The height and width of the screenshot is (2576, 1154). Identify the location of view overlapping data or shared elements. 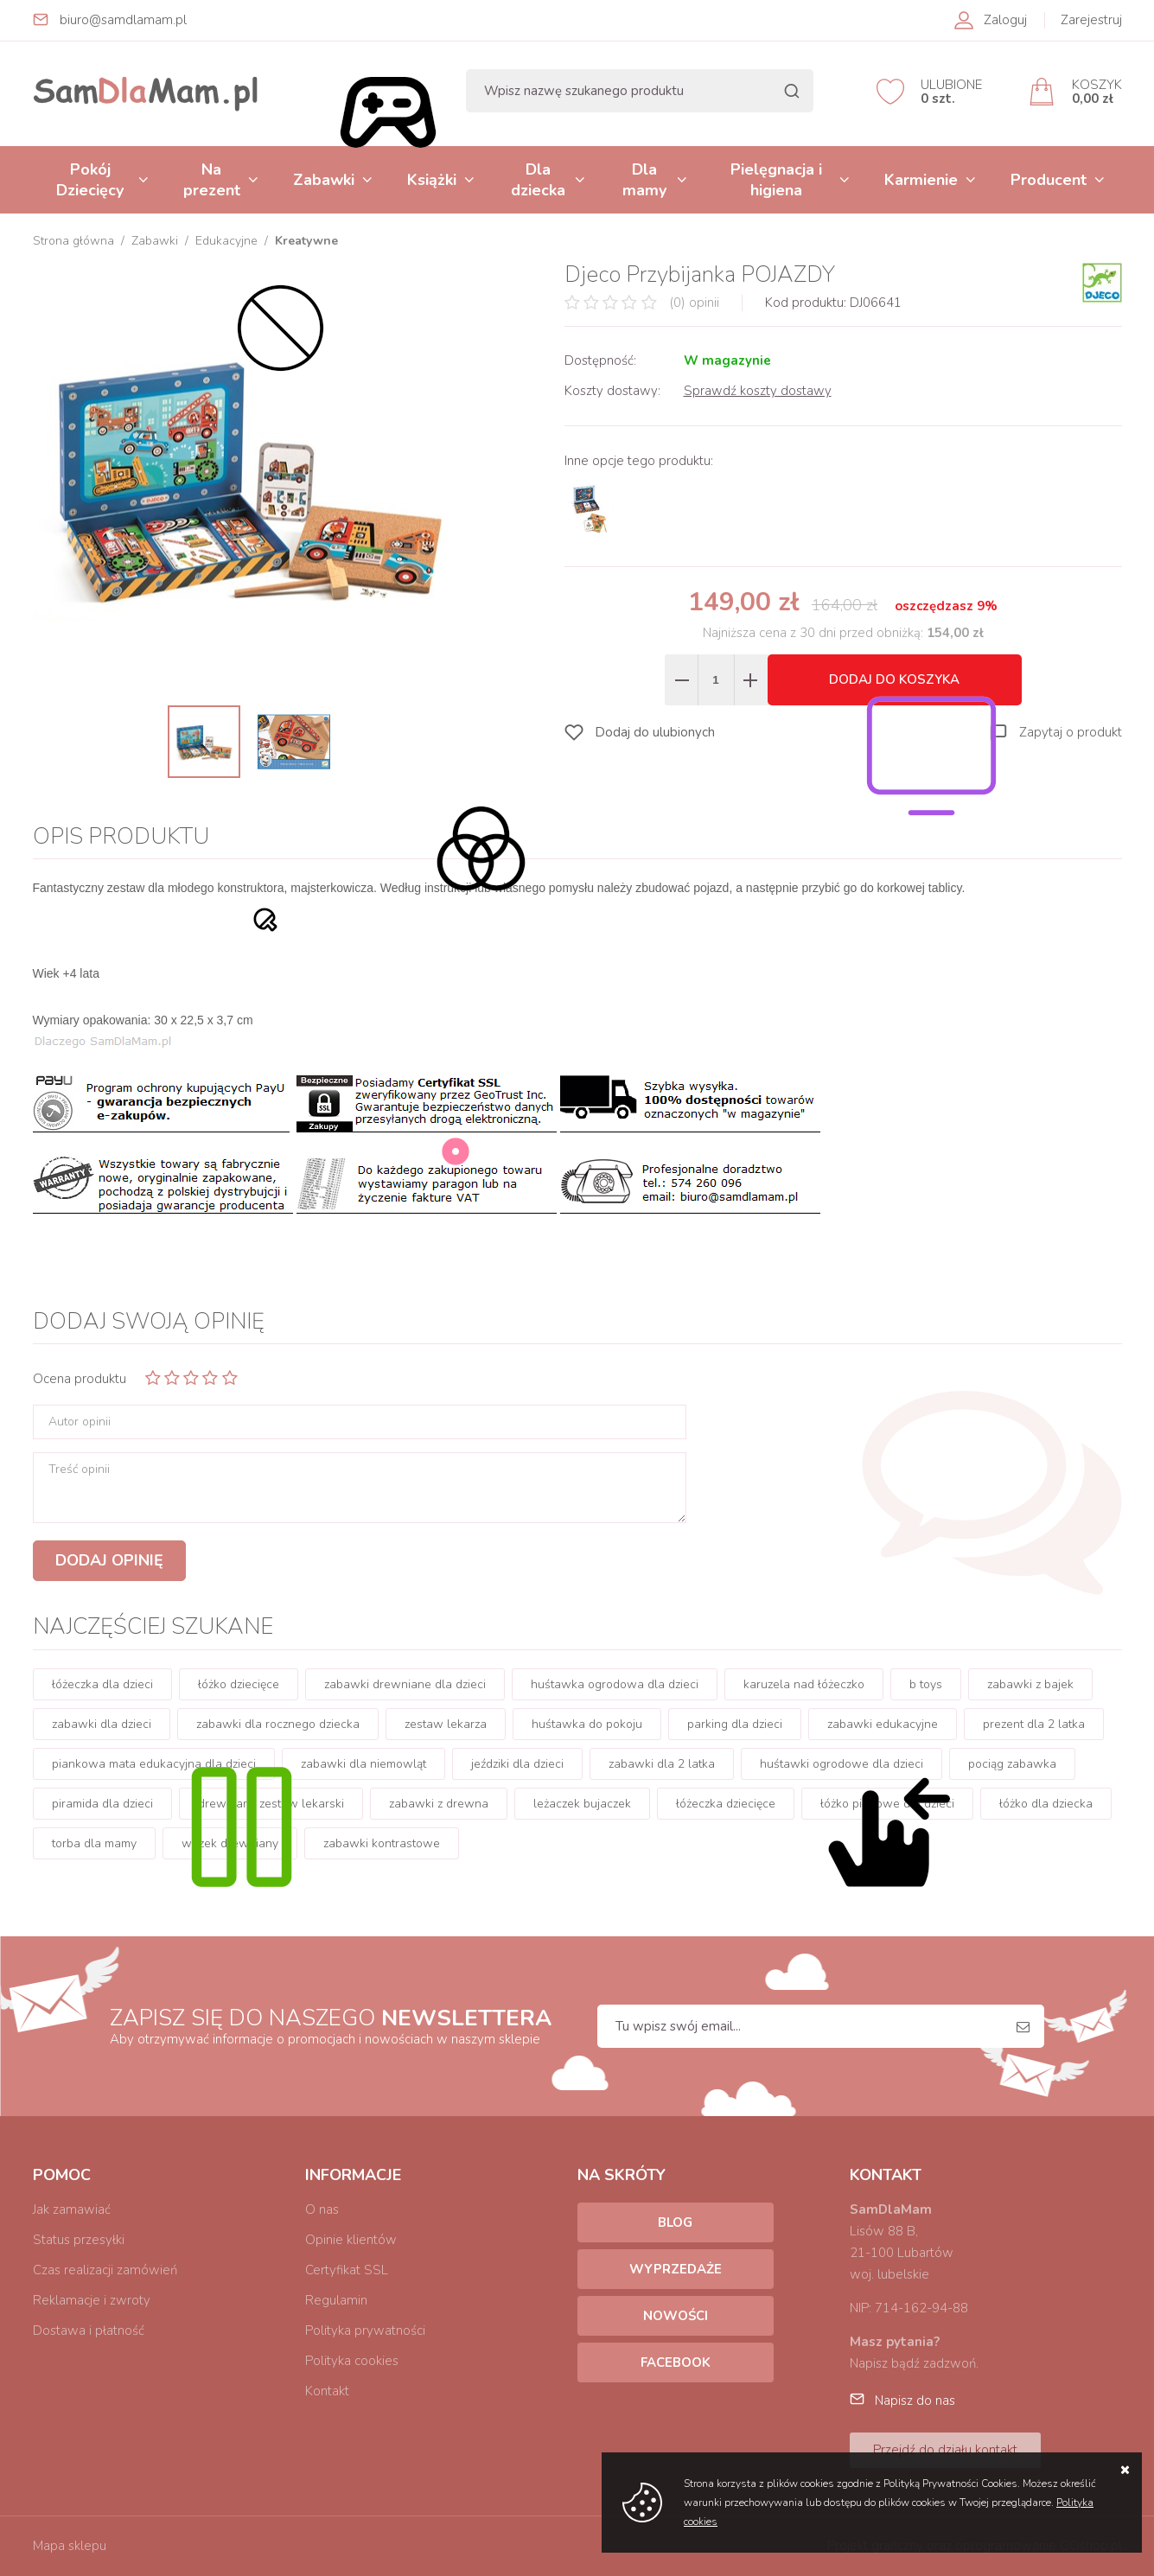
(481, 850).